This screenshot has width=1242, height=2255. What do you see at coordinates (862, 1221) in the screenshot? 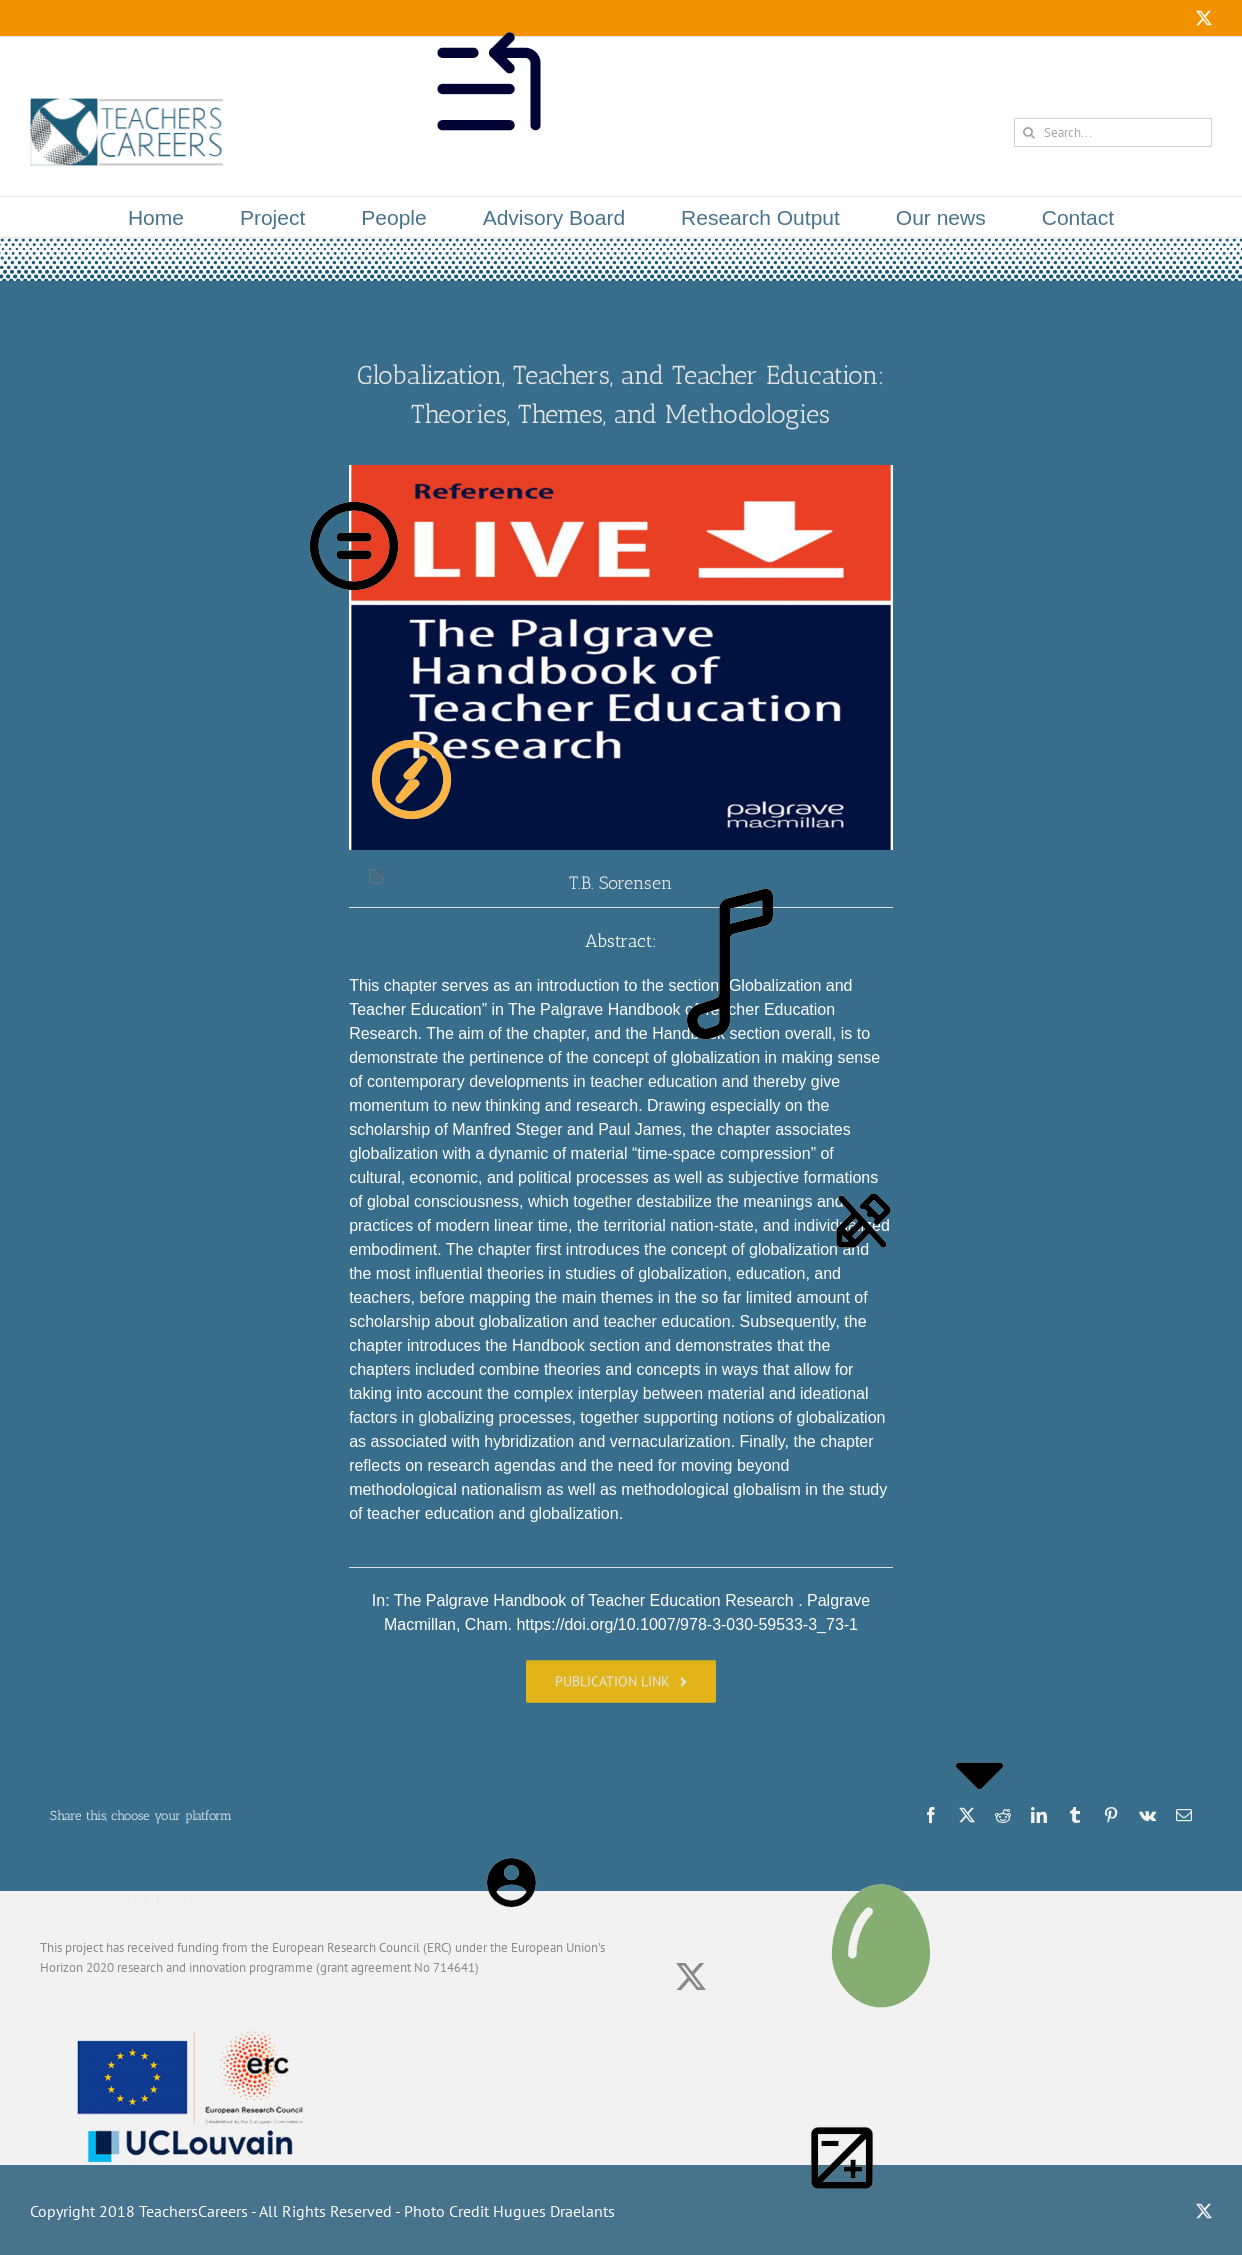
I see `editing is disabled or unavailable` at bounding box center [862, 1221].